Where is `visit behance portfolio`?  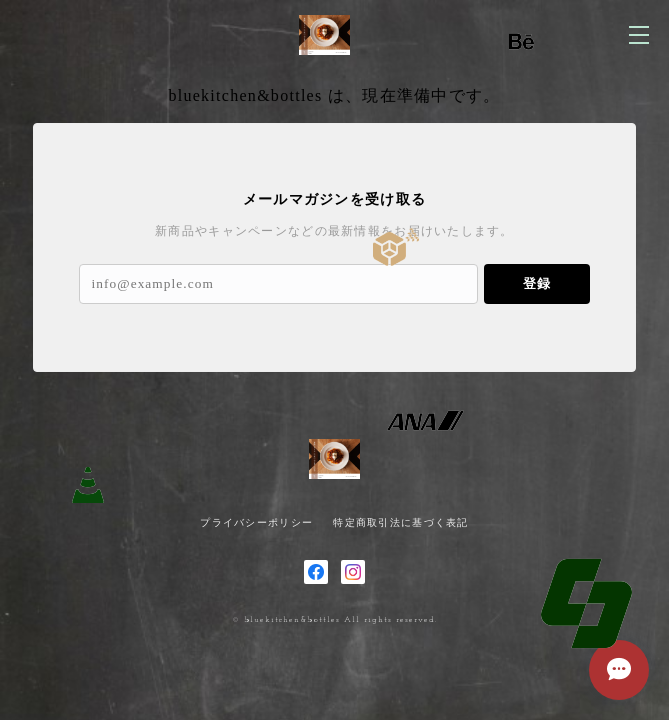 visit behance portfolio is located at coordinates (521, 41).